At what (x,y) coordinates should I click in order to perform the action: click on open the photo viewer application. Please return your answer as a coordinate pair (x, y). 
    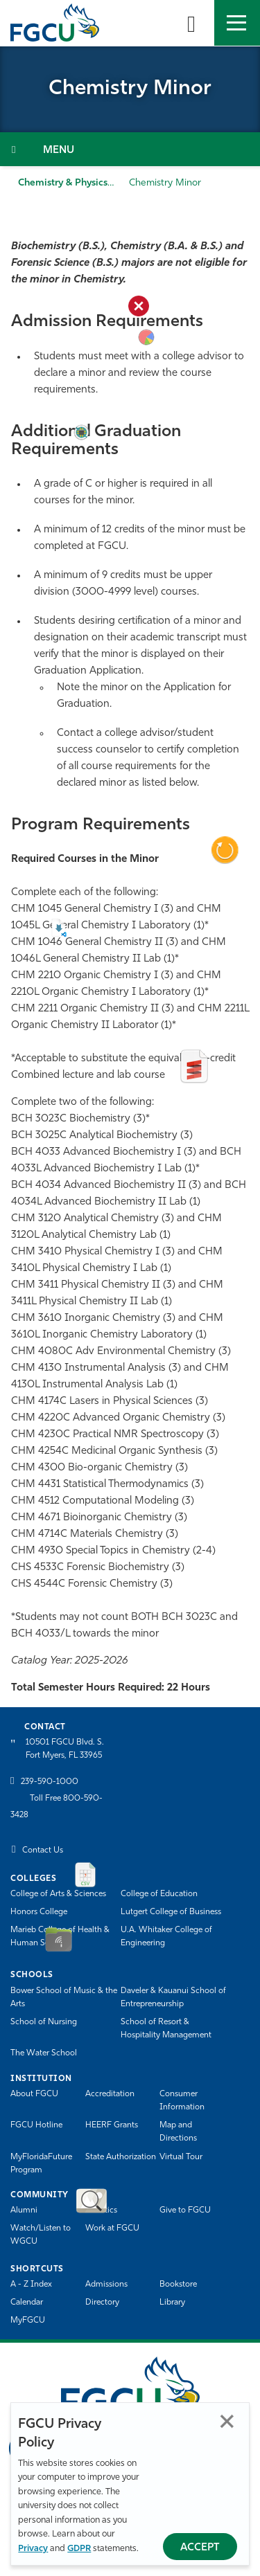
    Looking at the image, I should click on (92, 2201).